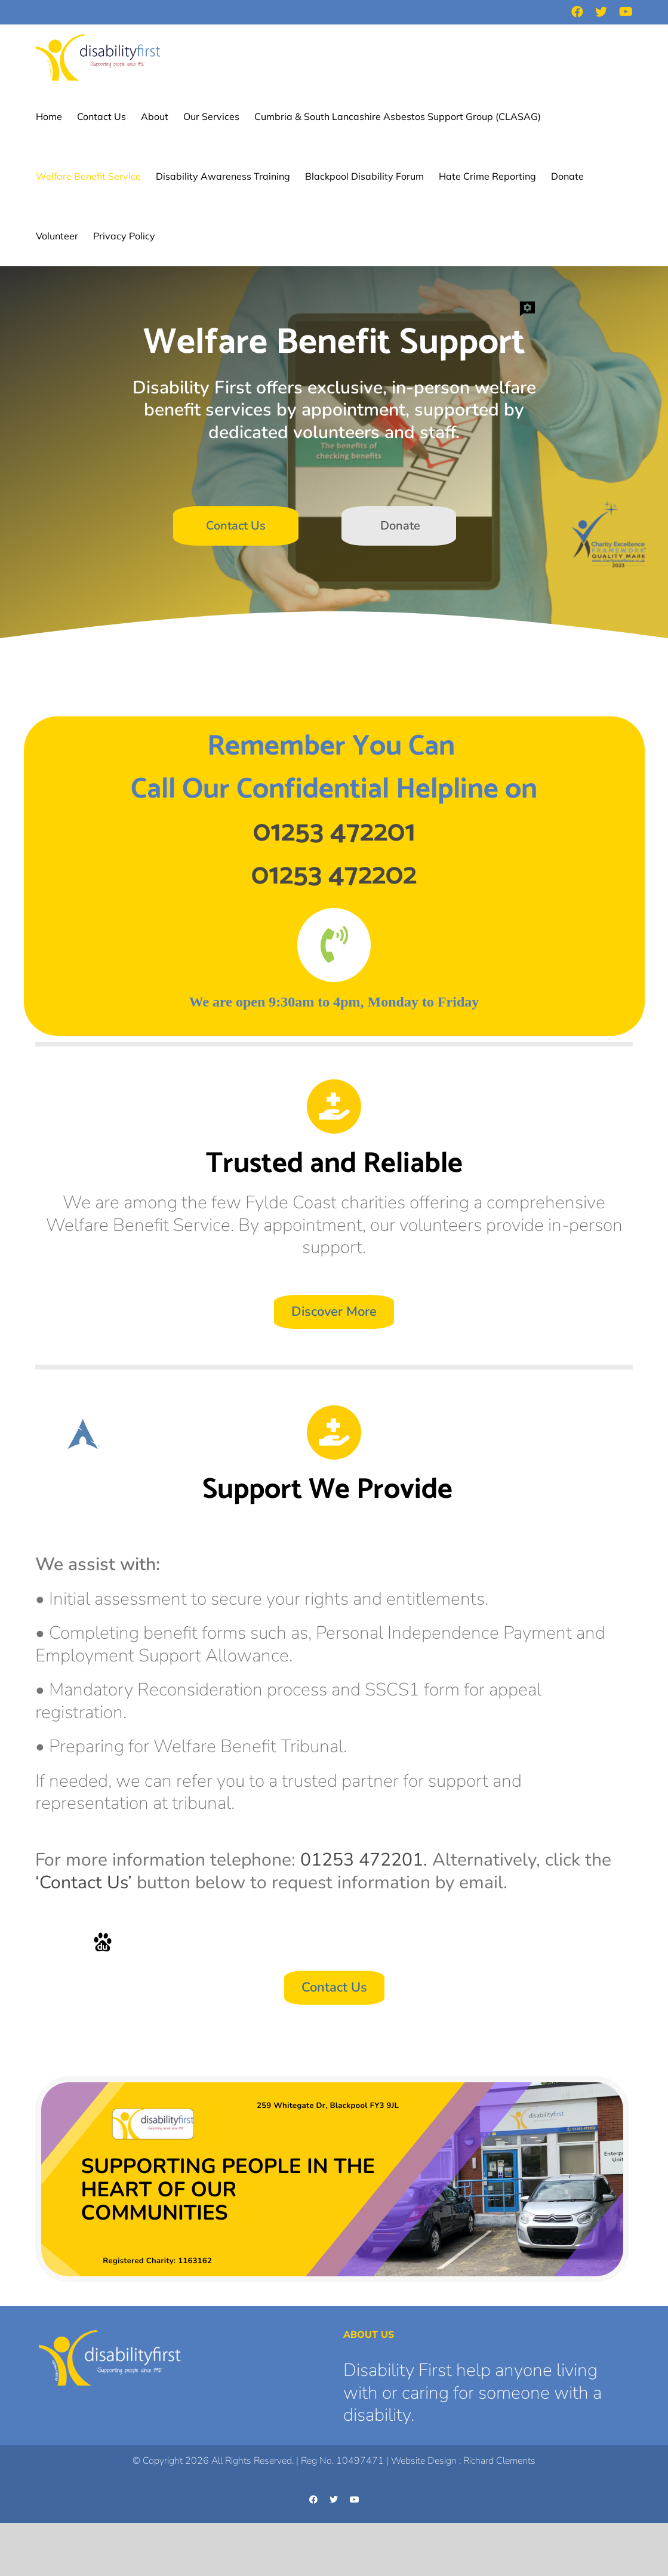 Image resolution: width=668 pixels, height=2576 pixels. Describe the element at coordinates (527, 308) in the screenshot. I see `open chat settings` at that location.